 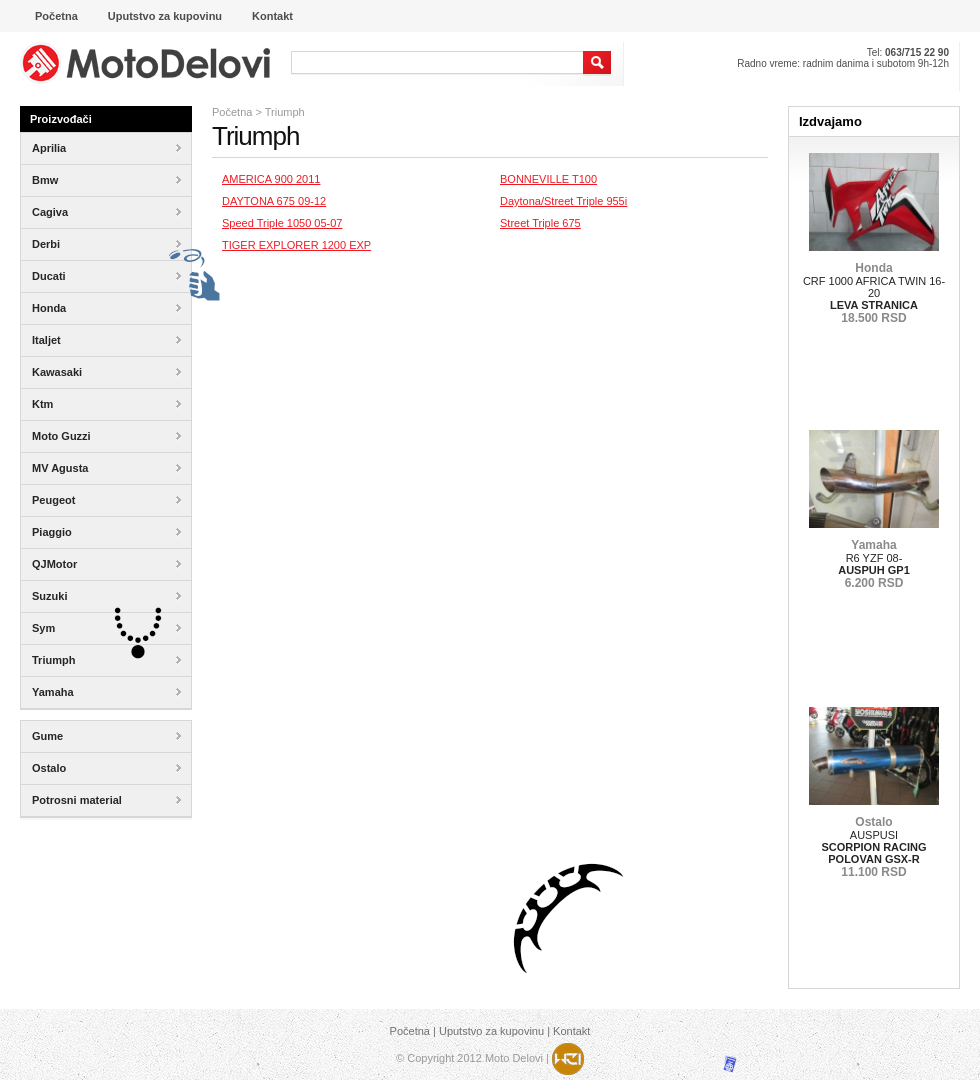 What do you see at coordinates (568, 918) in the screenshot?
I see `select the bat'leth weapon in a game inventory` at bounding box center [568, 918].